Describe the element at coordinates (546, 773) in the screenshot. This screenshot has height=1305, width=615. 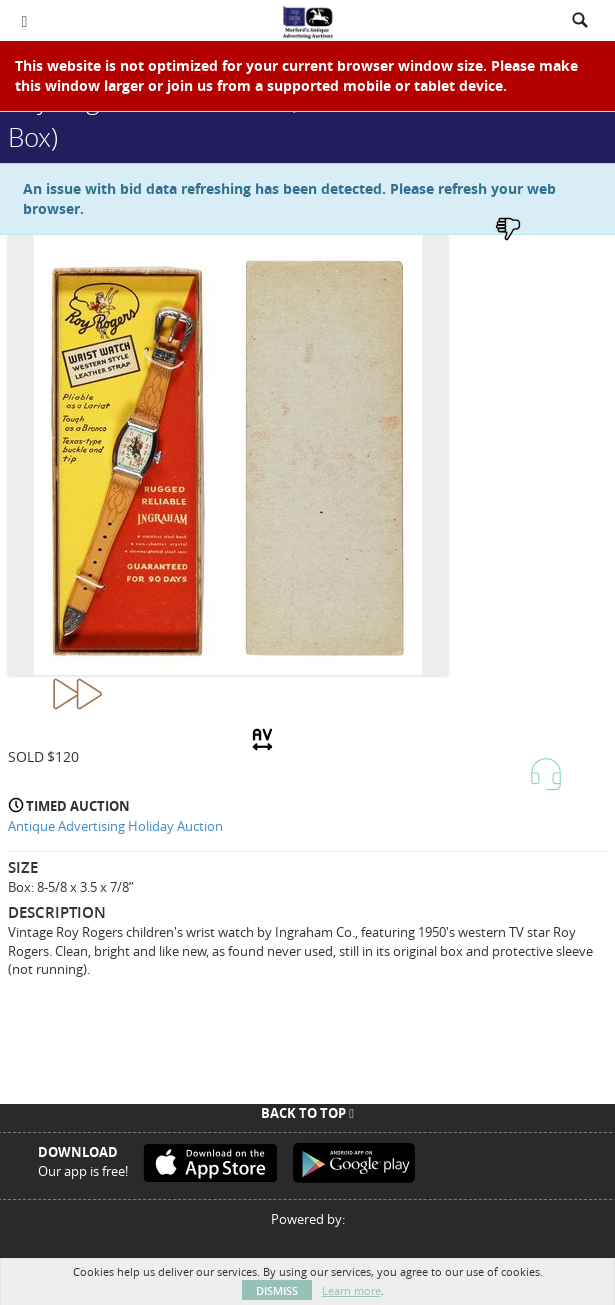
I see `contact customer support` at that location.